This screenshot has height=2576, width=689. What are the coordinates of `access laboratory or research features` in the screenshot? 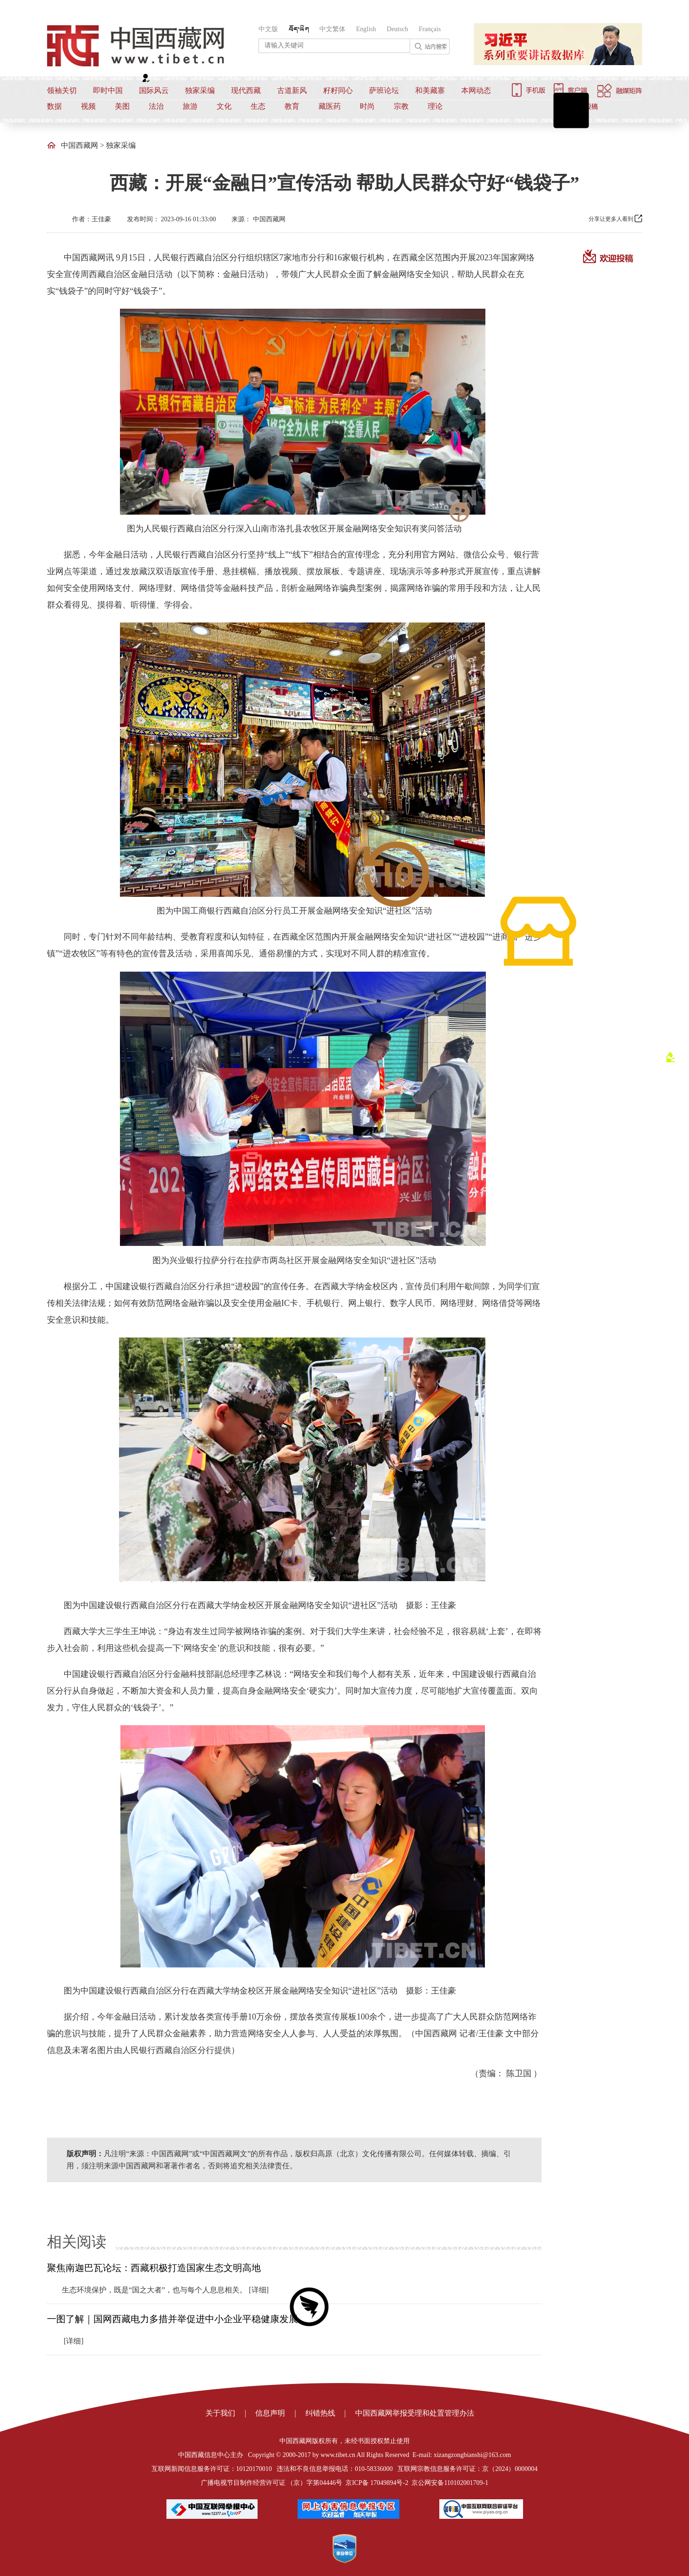 It's located at (670, 1057).